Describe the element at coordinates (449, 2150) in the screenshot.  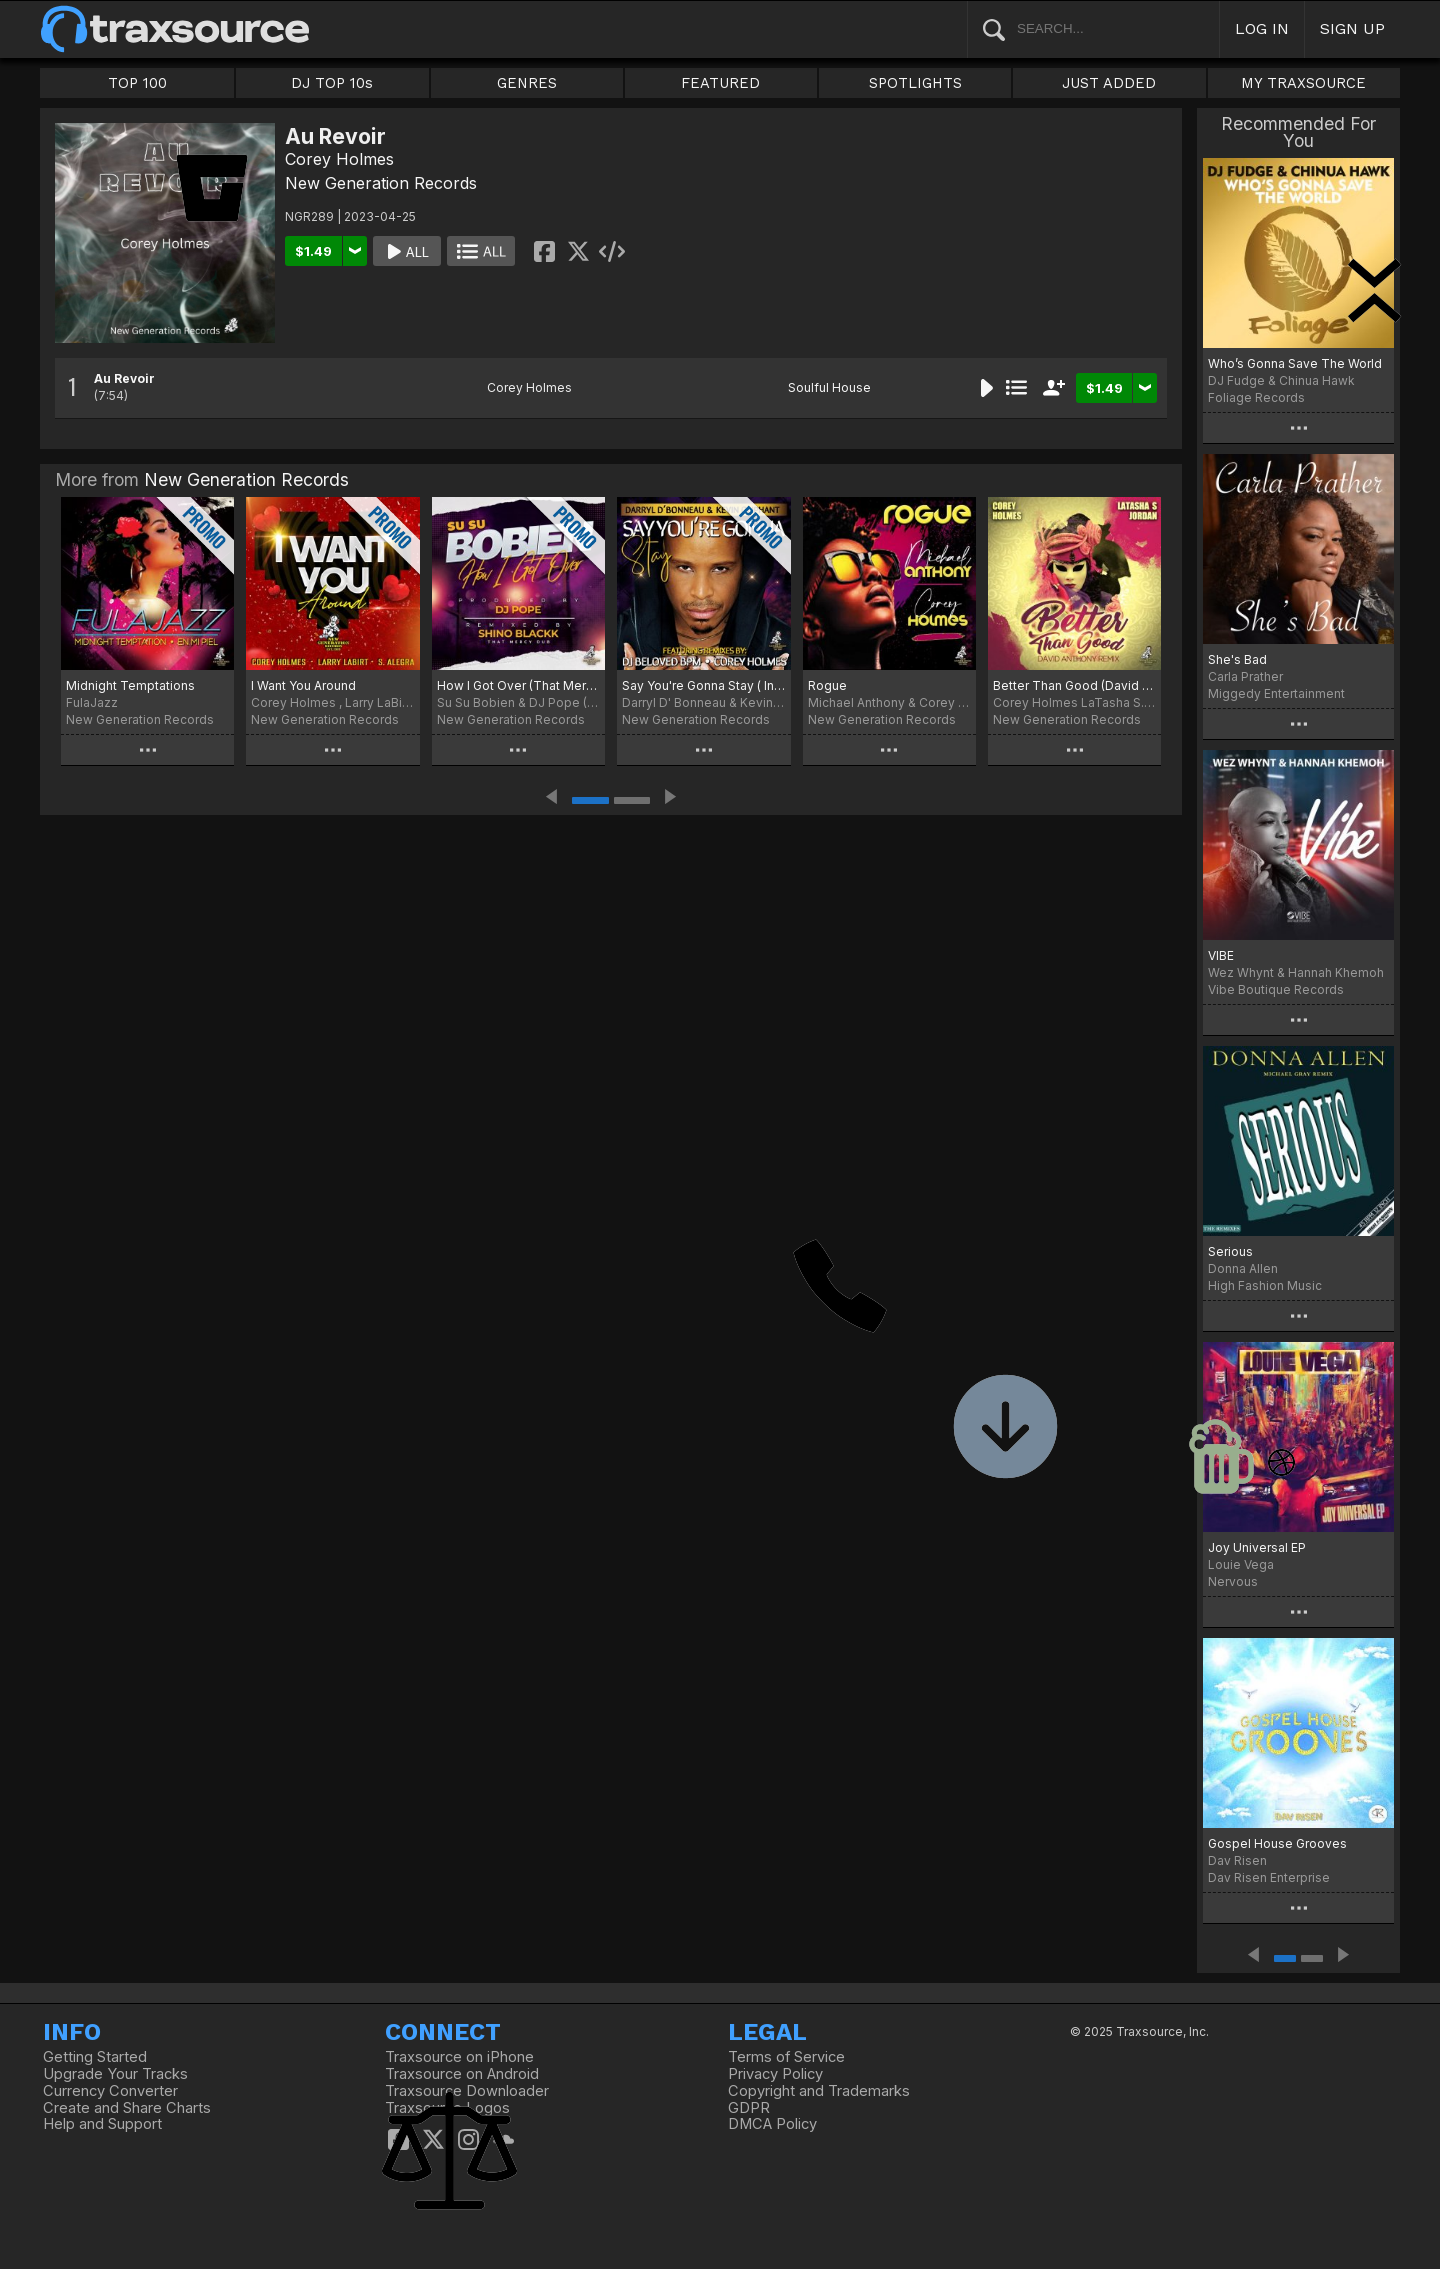
I see `view license or legal information` at that location.